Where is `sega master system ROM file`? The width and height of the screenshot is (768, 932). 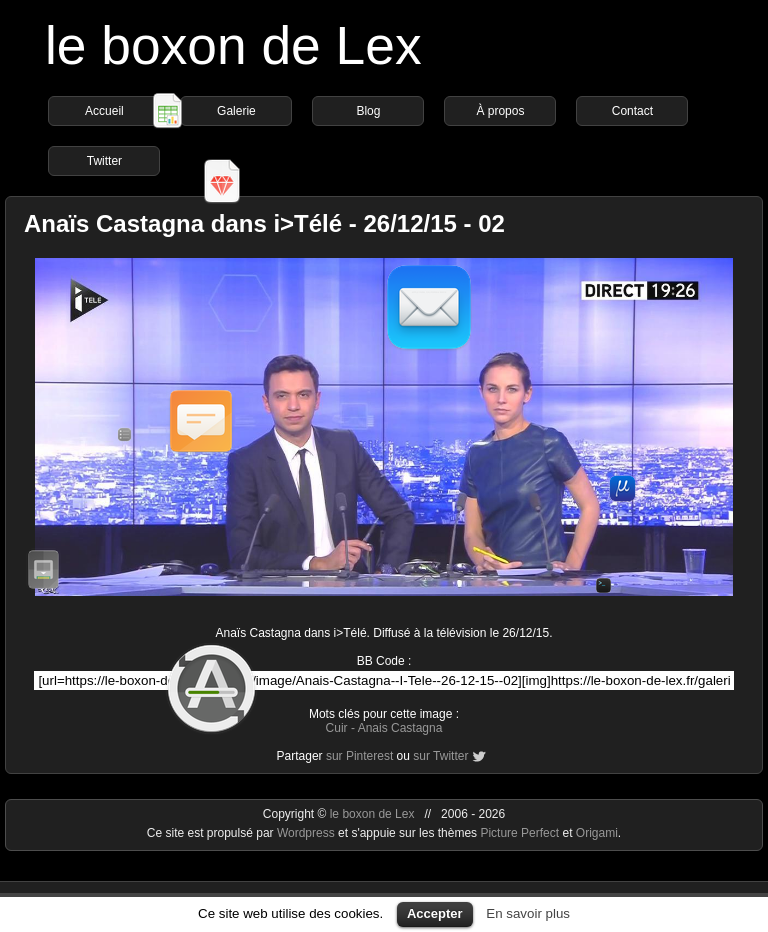 sega master system ROM file is located at coordinates (43, 569).